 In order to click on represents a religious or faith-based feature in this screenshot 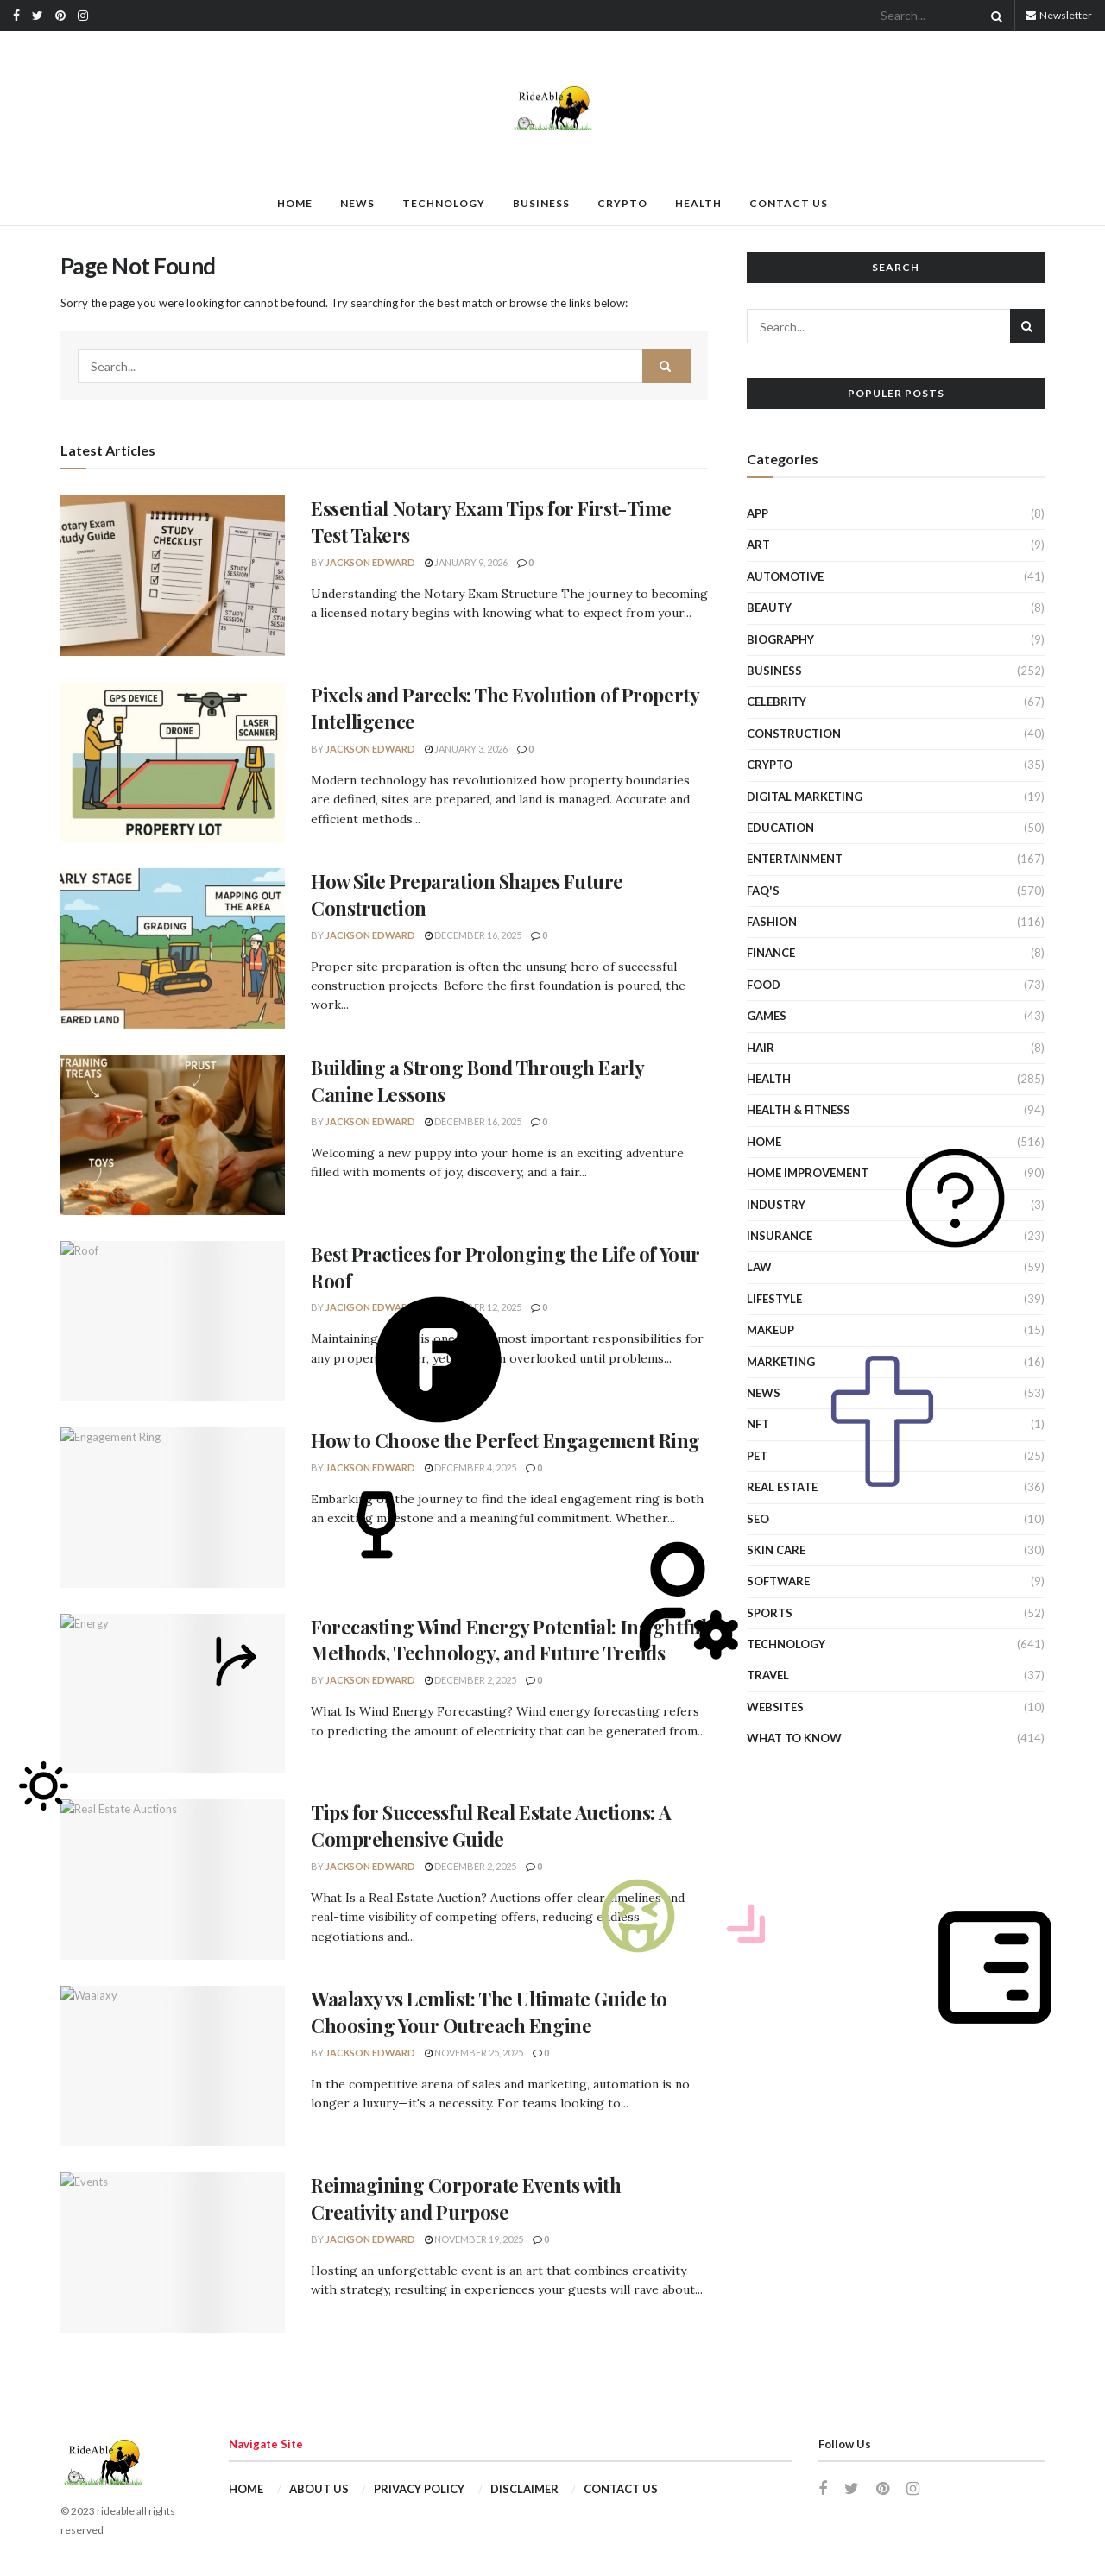, I will do `click(882, 1421)`.